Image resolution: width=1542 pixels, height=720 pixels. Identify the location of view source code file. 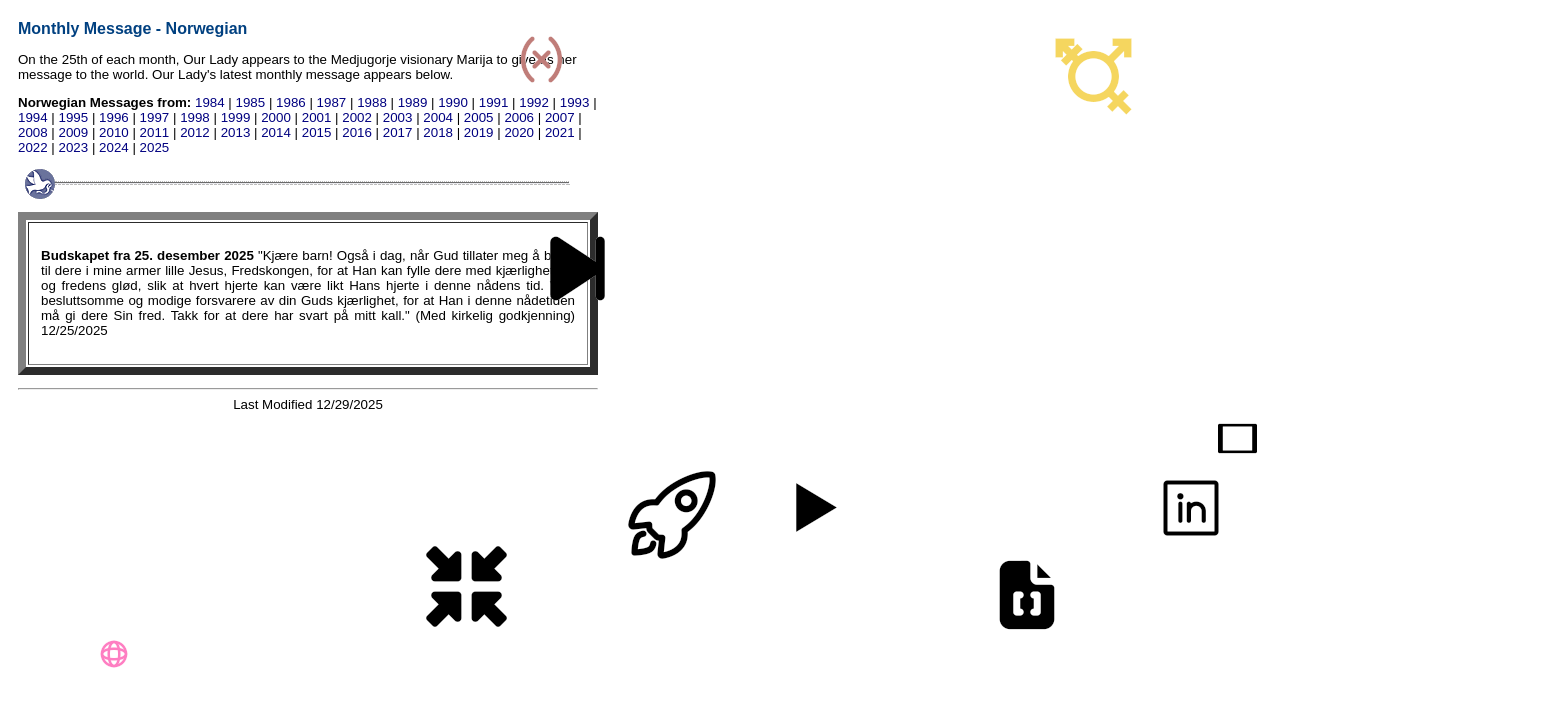
(1027, 595).